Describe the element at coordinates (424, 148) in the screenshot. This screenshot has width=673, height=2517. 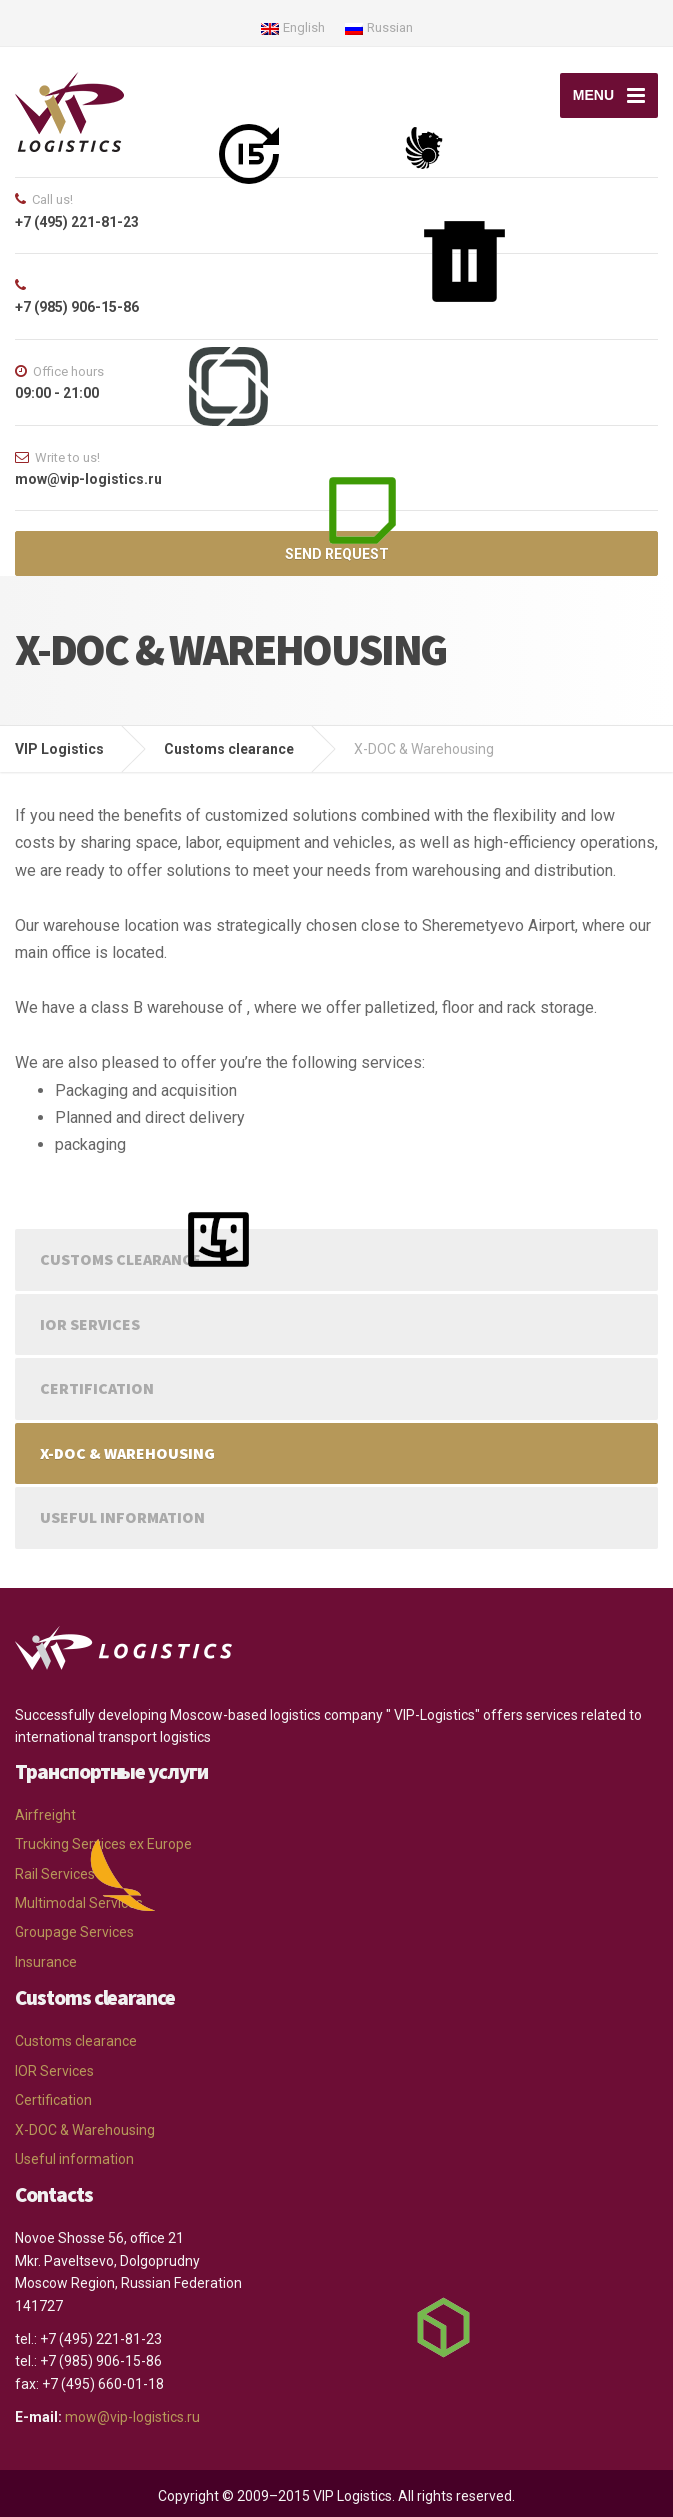
I see `lion air airline logo` at that location.